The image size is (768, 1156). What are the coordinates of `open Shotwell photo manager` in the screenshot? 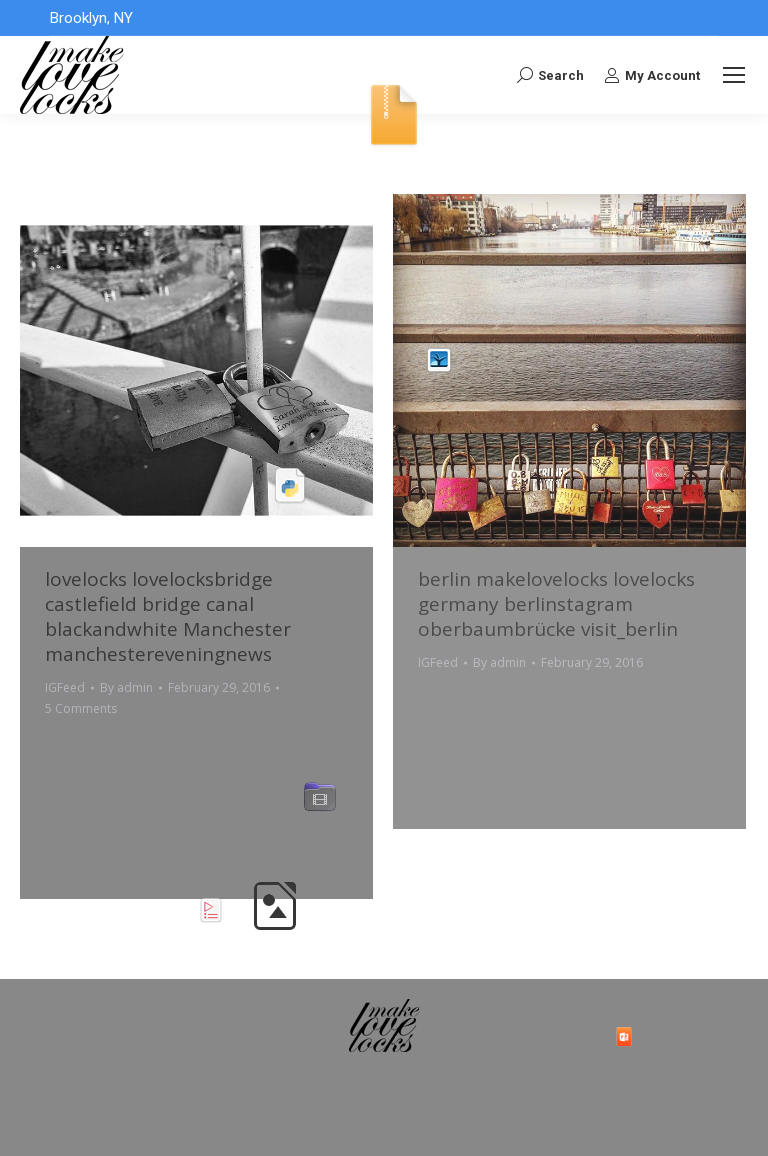 It's located at (439, 360).